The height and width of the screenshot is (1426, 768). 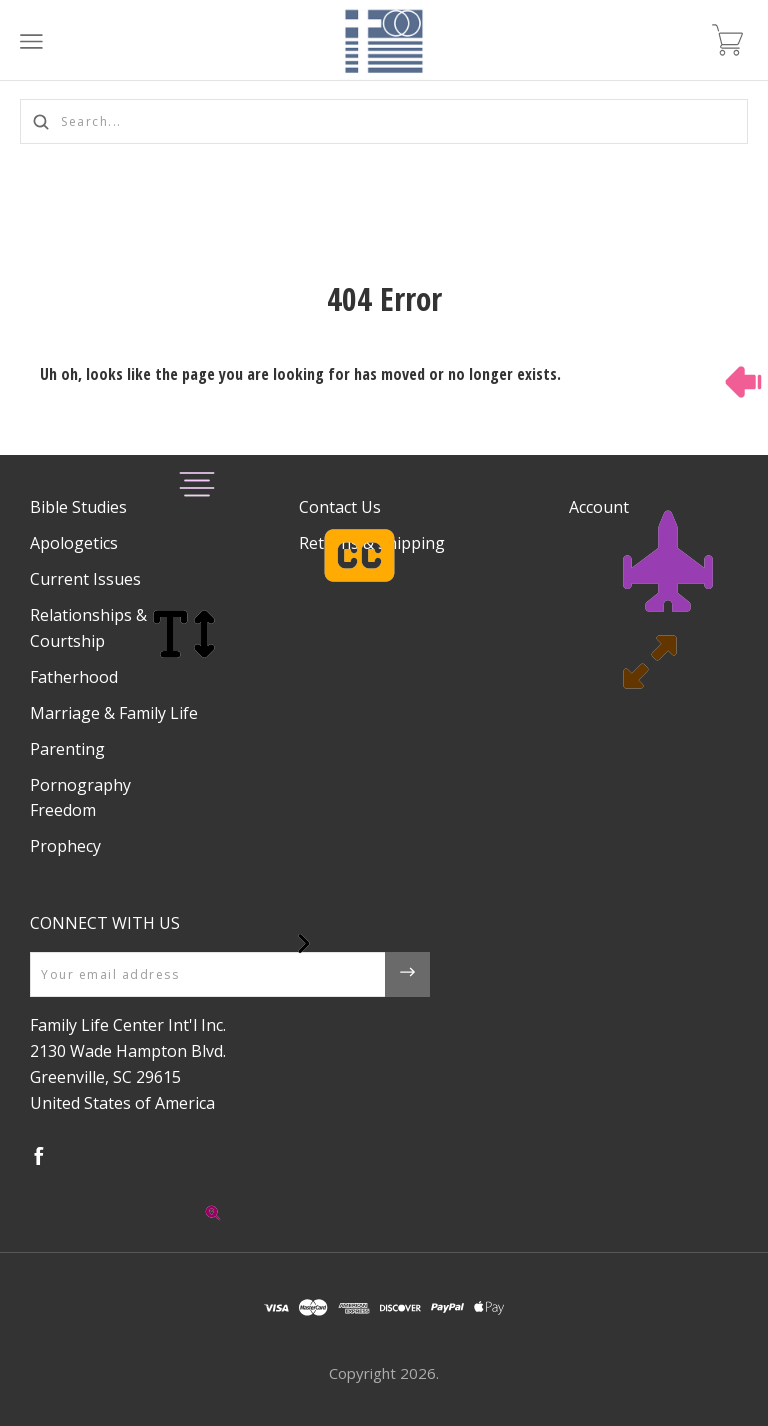 I want to click on center align text, so click(x=197, y=485).